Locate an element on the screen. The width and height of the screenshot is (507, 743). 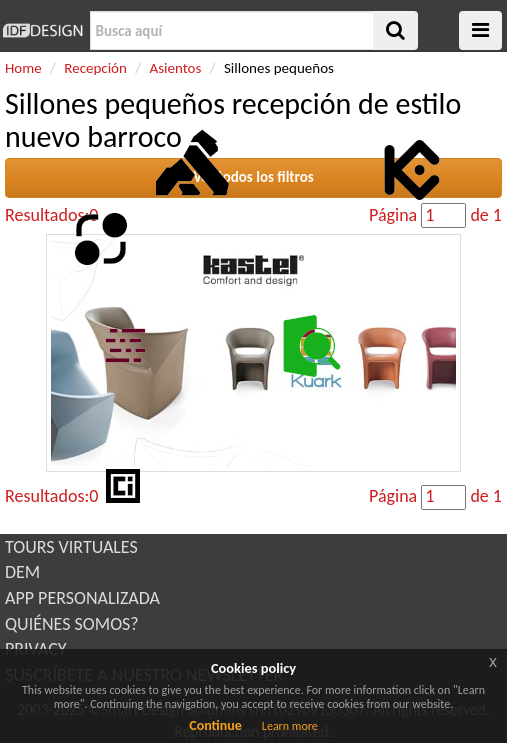
Kong API gateway logo is located at coordinates (192, 162).